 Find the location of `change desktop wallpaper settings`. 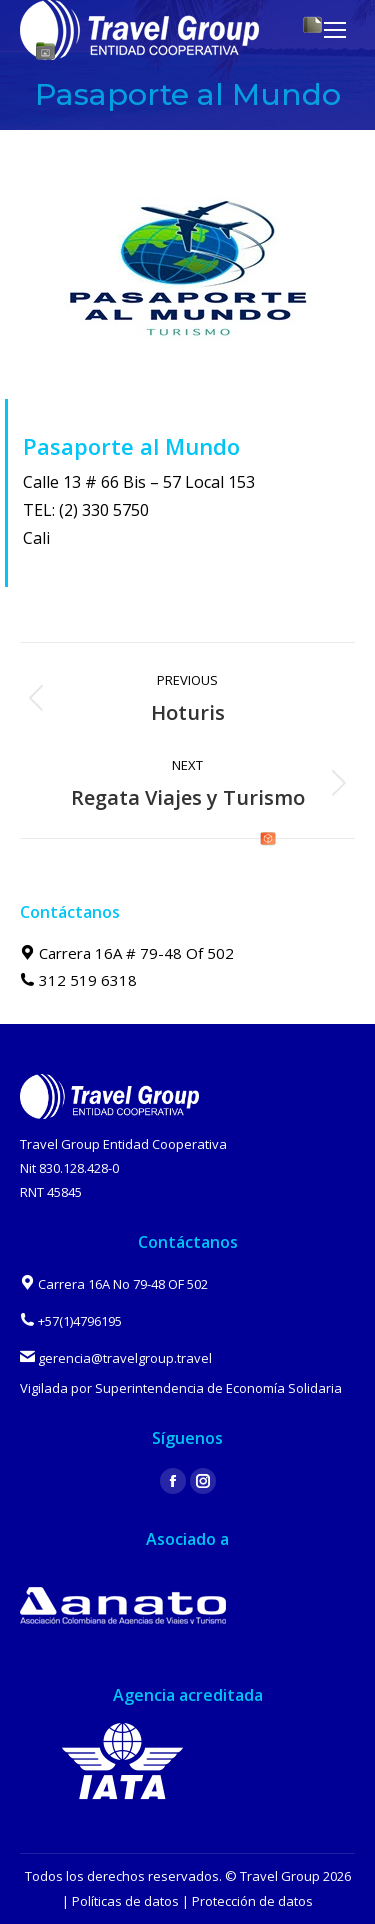

change desktop wallpaper settings is located at coordinates (312, 24).